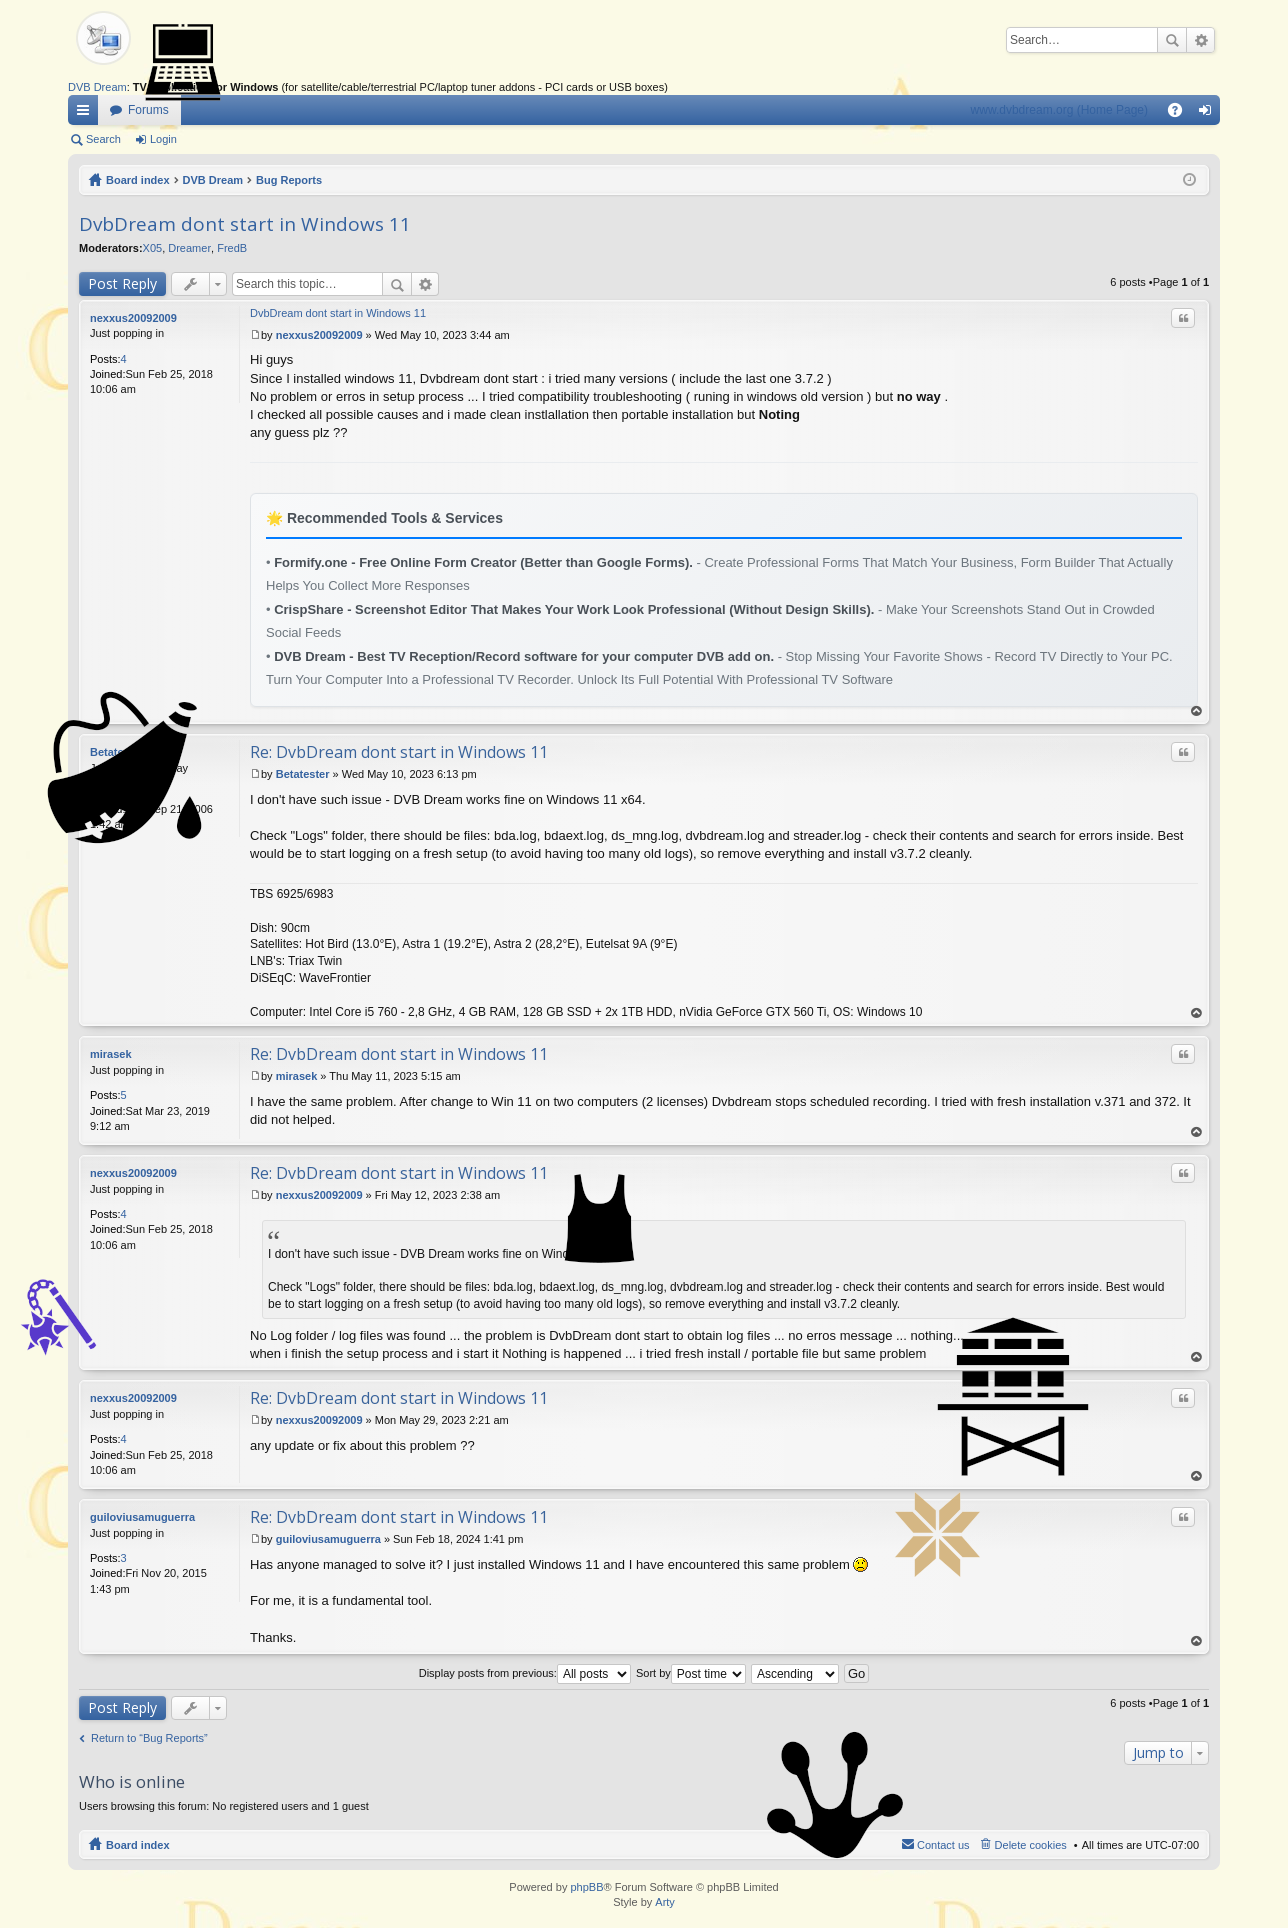 The height and width of the screenshot is (1928, 1288). What do you see at coordinates (1013, 1395) in the screenshot?
I see `indicates a water tower landmark or structure` at bounding box center [1013, 1395].